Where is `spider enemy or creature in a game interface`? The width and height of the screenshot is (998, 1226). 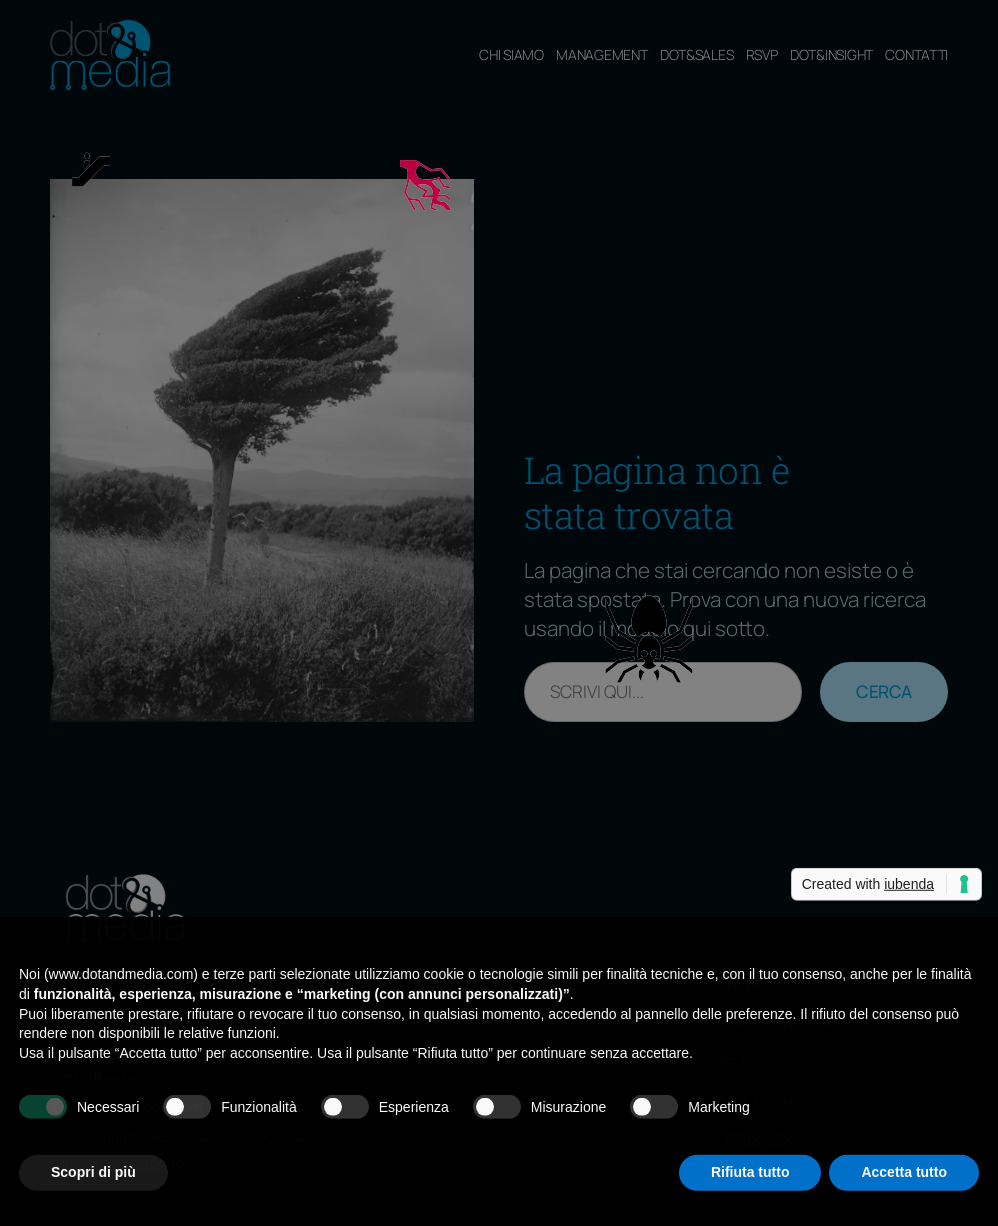 spider enemy or creature in a game interface is located at coordinates (649, 639).